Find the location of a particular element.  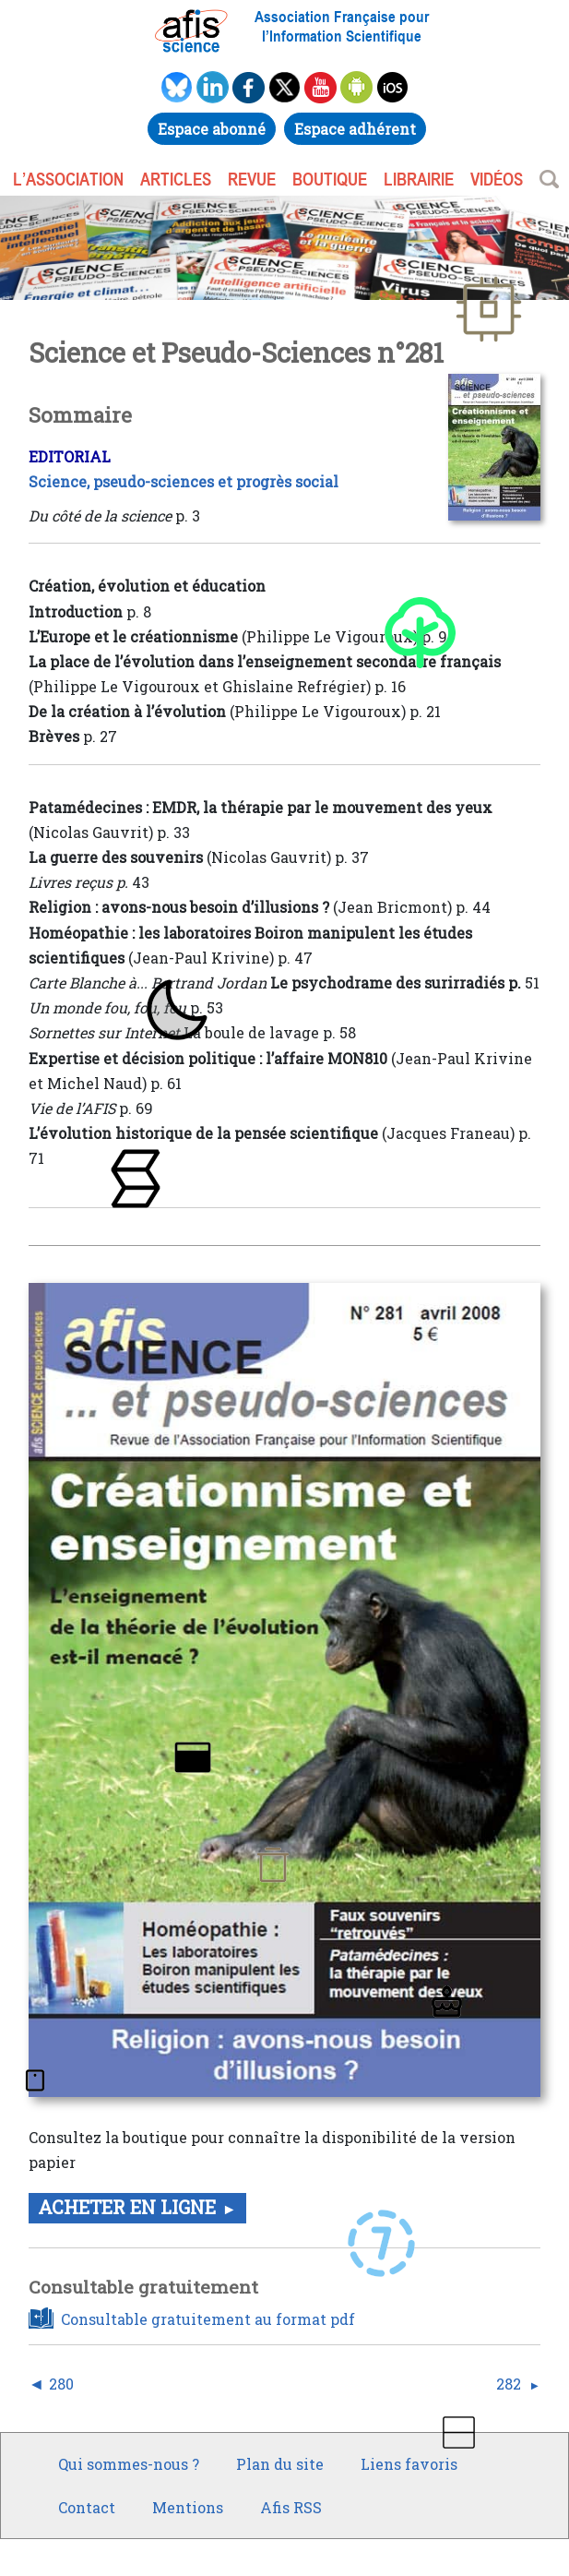

view source map or code mapping is located at coordinates (136, 1179).